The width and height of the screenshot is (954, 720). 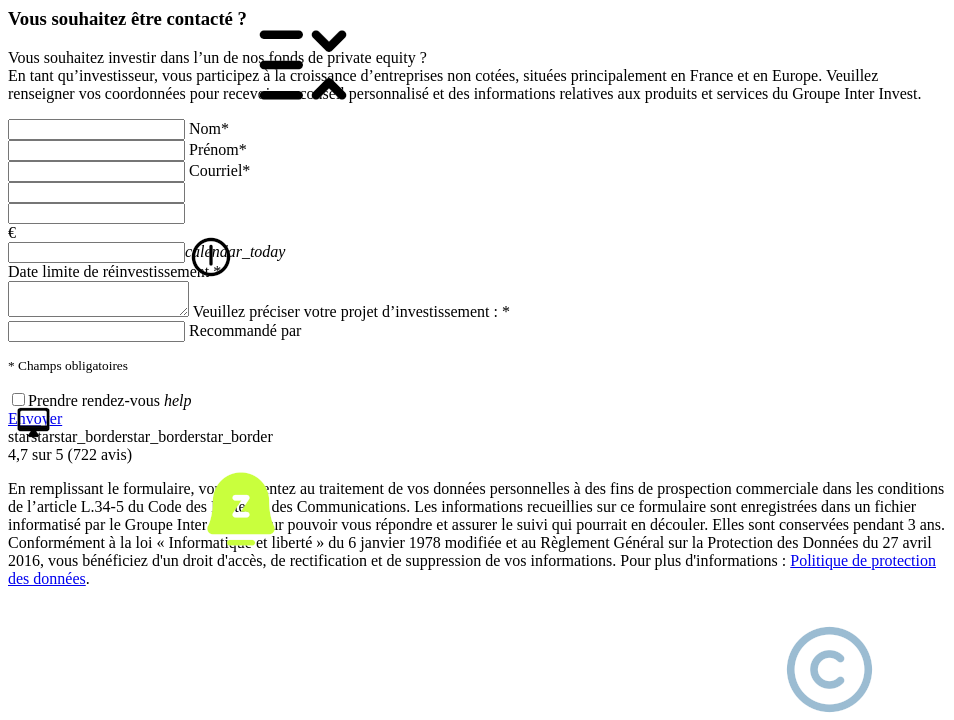 I want to click on mute notifications or enable do not disturb mode, so click(x=241, y=509).